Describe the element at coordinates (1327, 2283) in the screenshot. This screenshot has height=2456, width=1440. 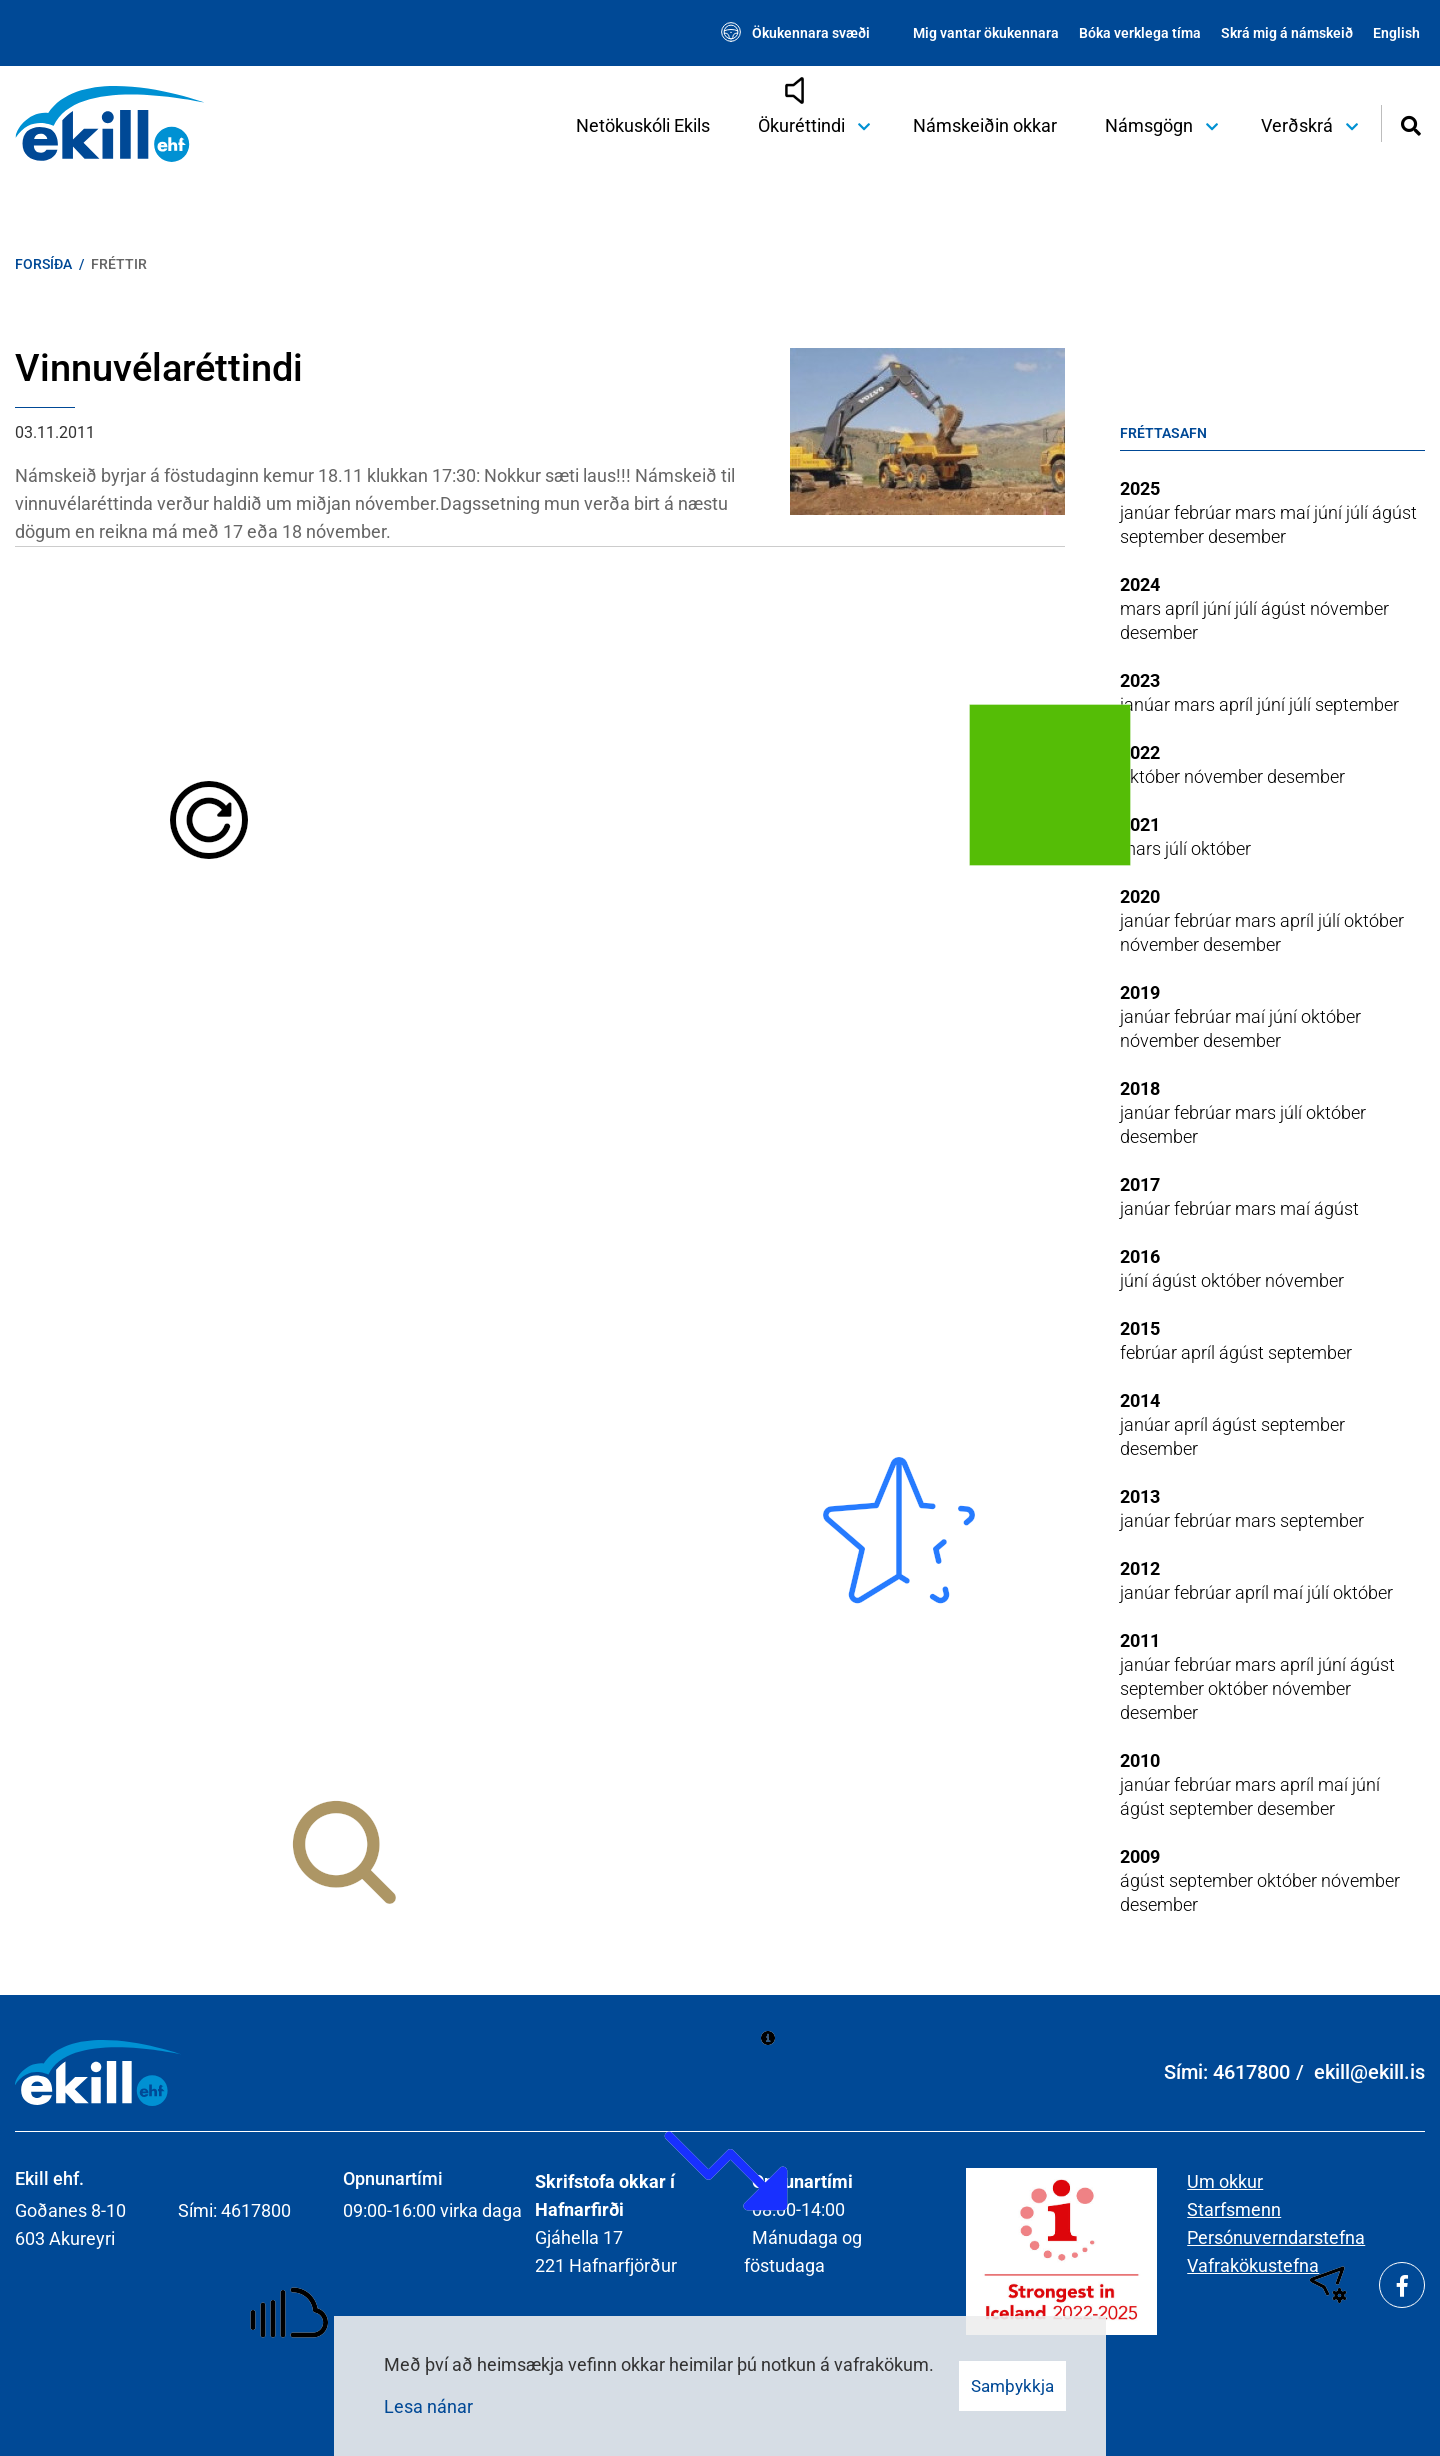
I see `configure location settings` at that location.